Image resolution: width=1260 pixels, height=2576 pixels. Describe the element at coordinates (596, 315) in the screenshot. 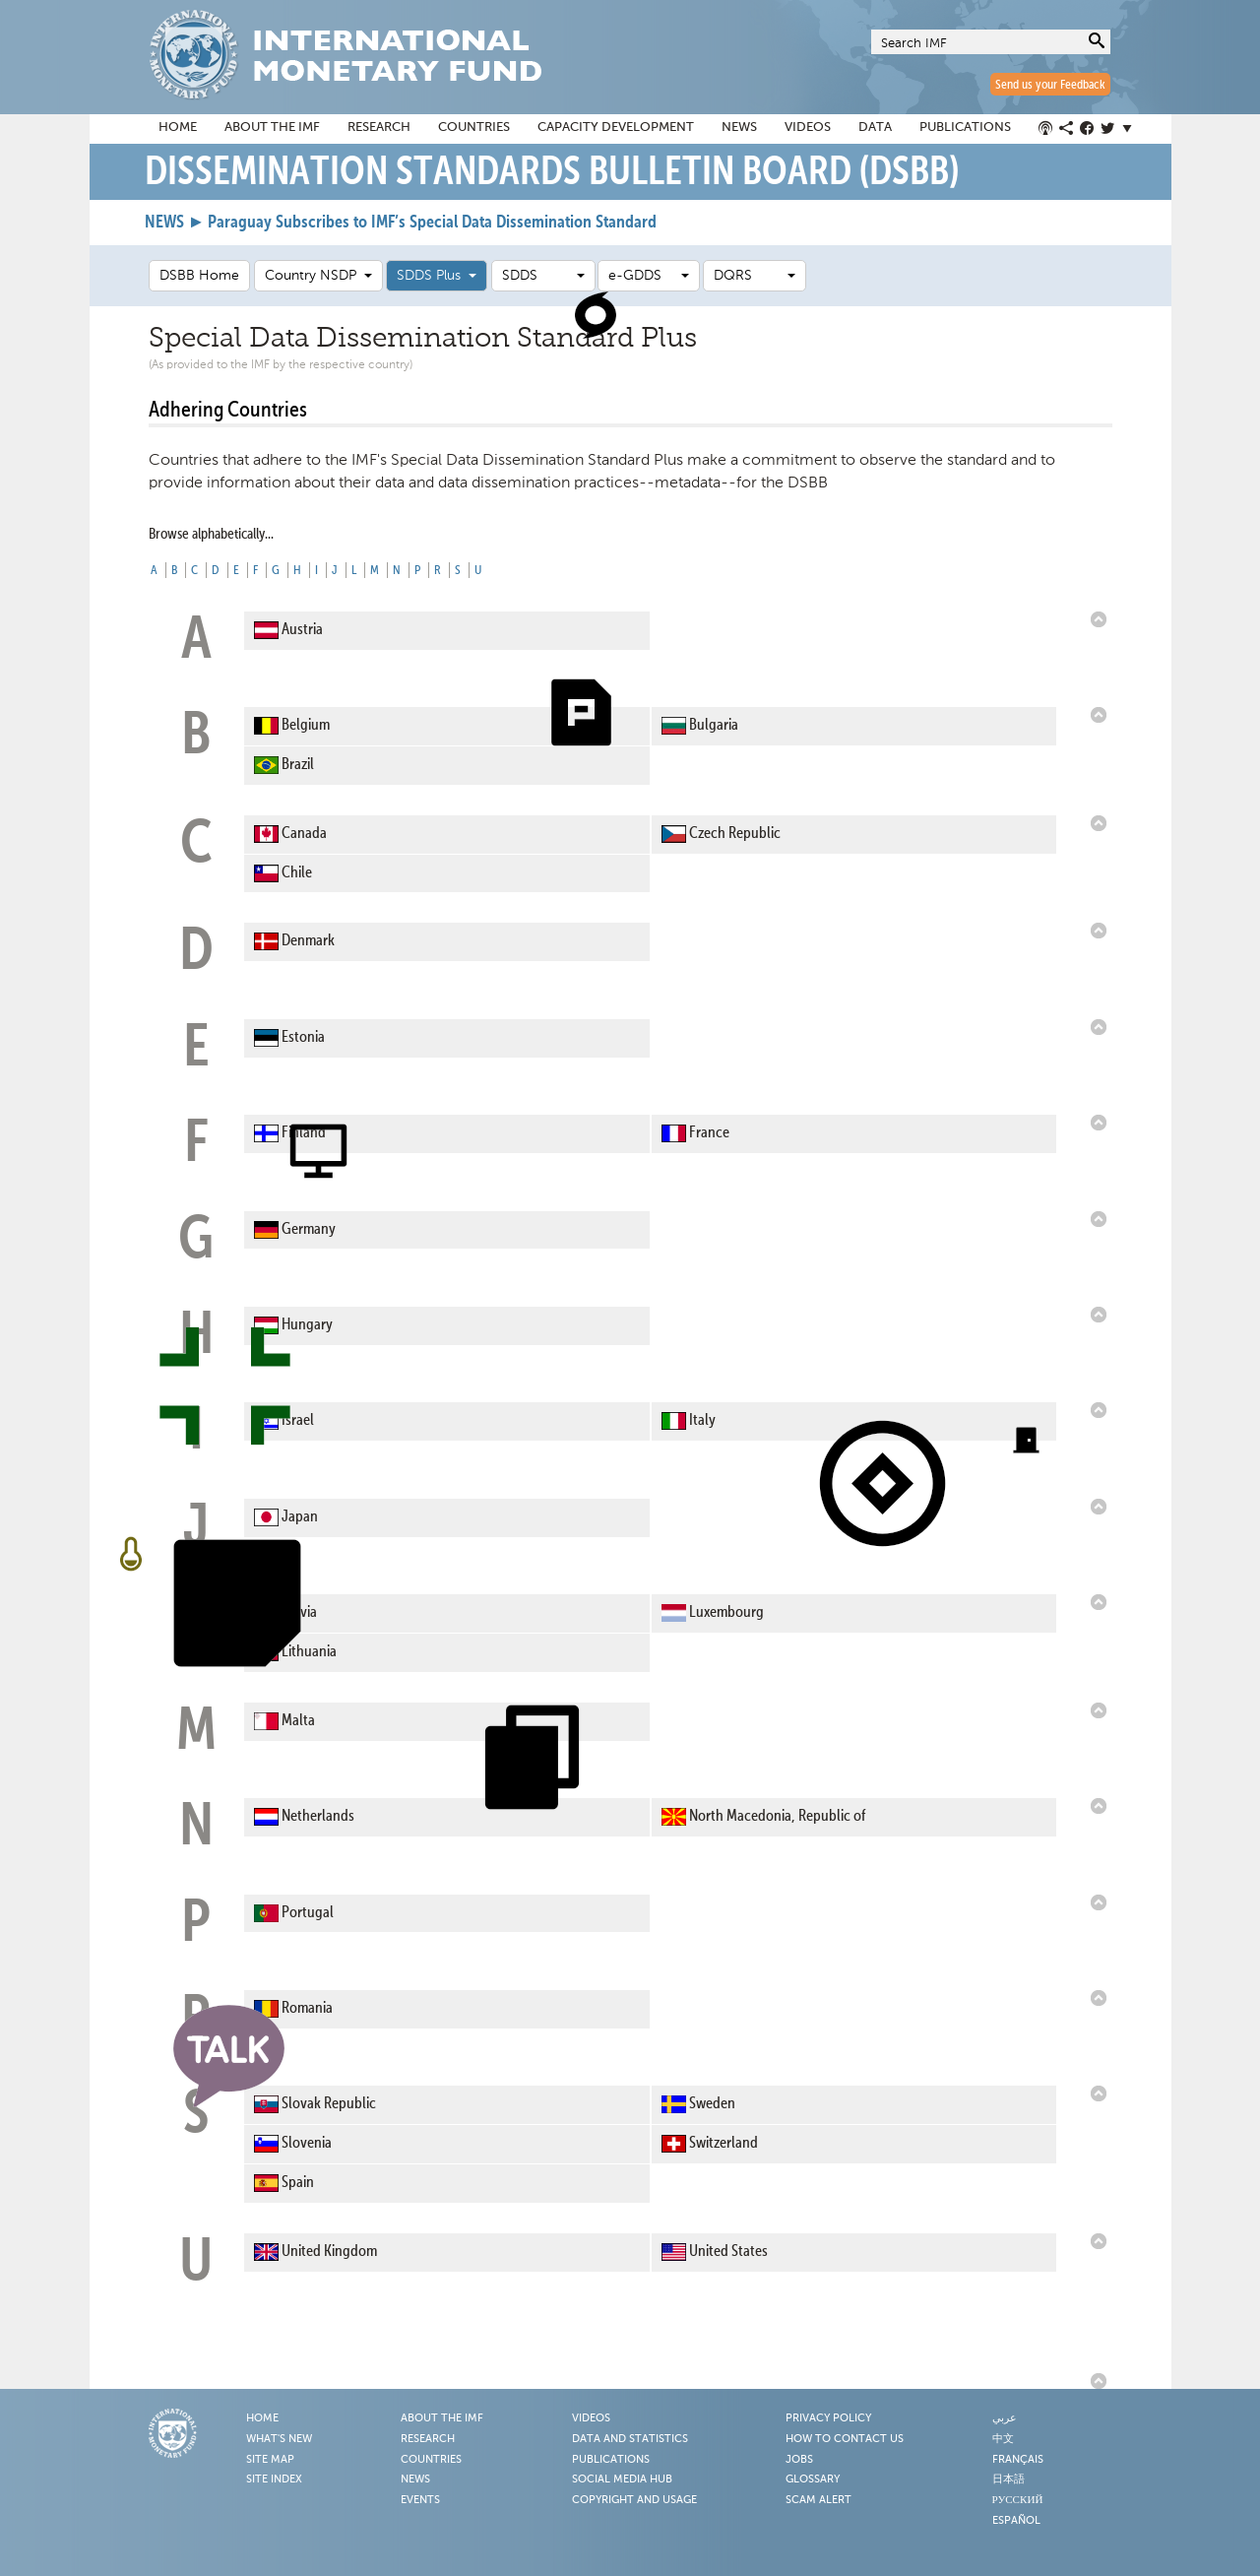

I see `indicates typhoon or hurricane weather alert` at that location.